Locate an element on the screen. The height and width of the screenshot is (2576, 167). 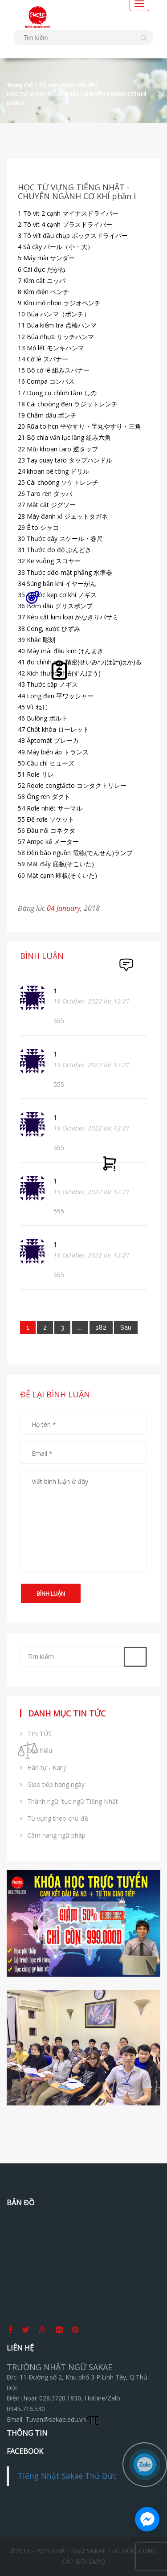
access turbocharger or engine performance settings is located at coordinates (32, 597).